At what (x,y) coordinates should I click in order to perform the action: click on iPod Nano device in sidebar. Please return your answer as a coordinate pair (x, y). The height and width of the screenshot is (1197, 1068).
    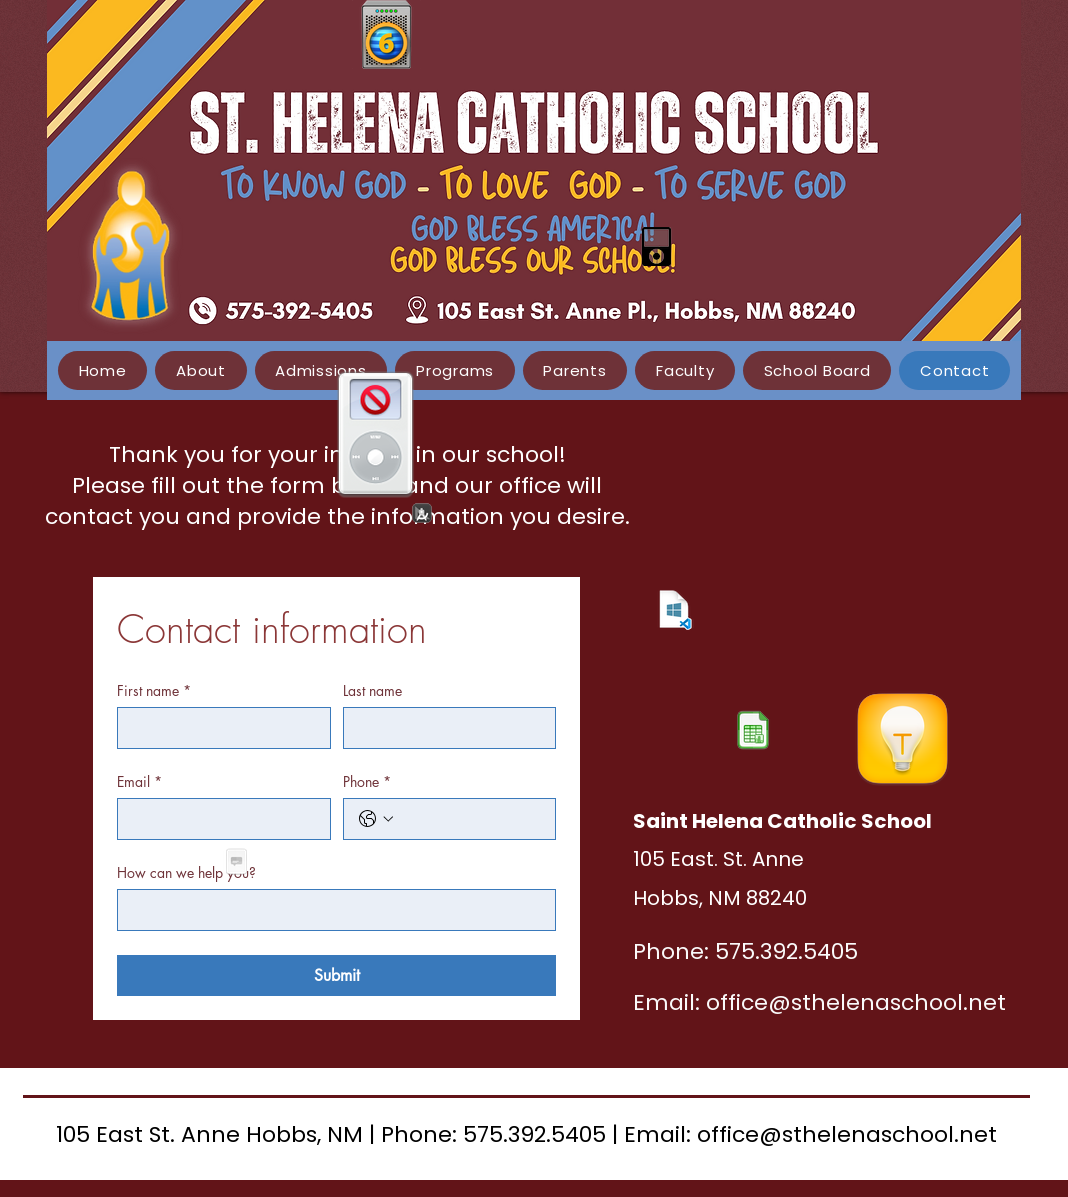
    Looking at the image, I should click on (656, 246).